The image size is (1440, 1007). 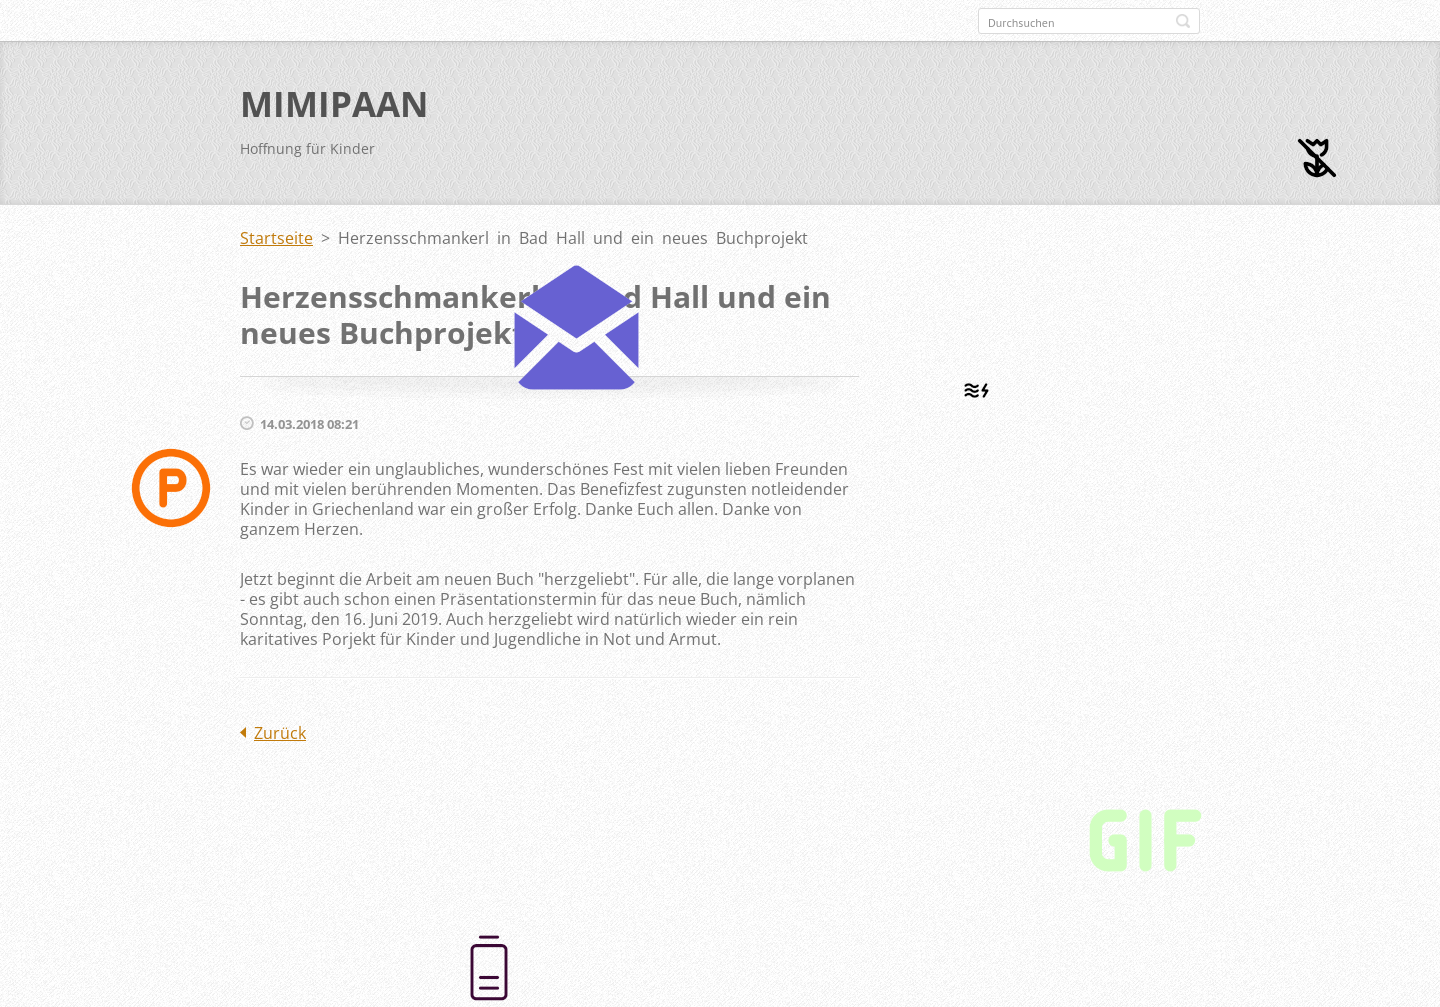 What do you see at coordinates (1145, 840) in the screenshot?
I see `insert a gif into your message` at bounding box center [1145, 840].